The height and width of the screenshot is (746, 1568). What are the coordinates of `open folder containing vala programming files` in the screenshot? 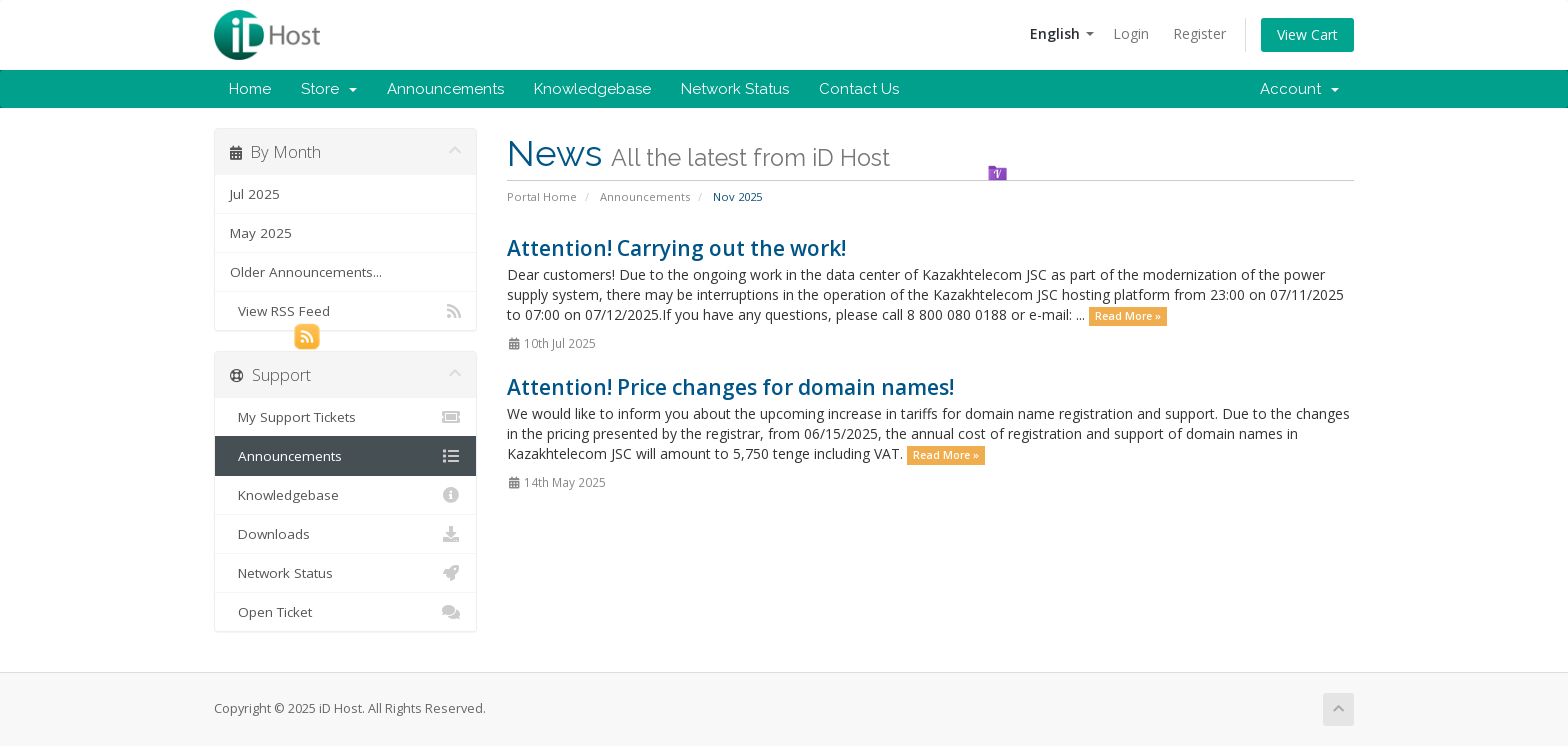 It's located at (997, 173).